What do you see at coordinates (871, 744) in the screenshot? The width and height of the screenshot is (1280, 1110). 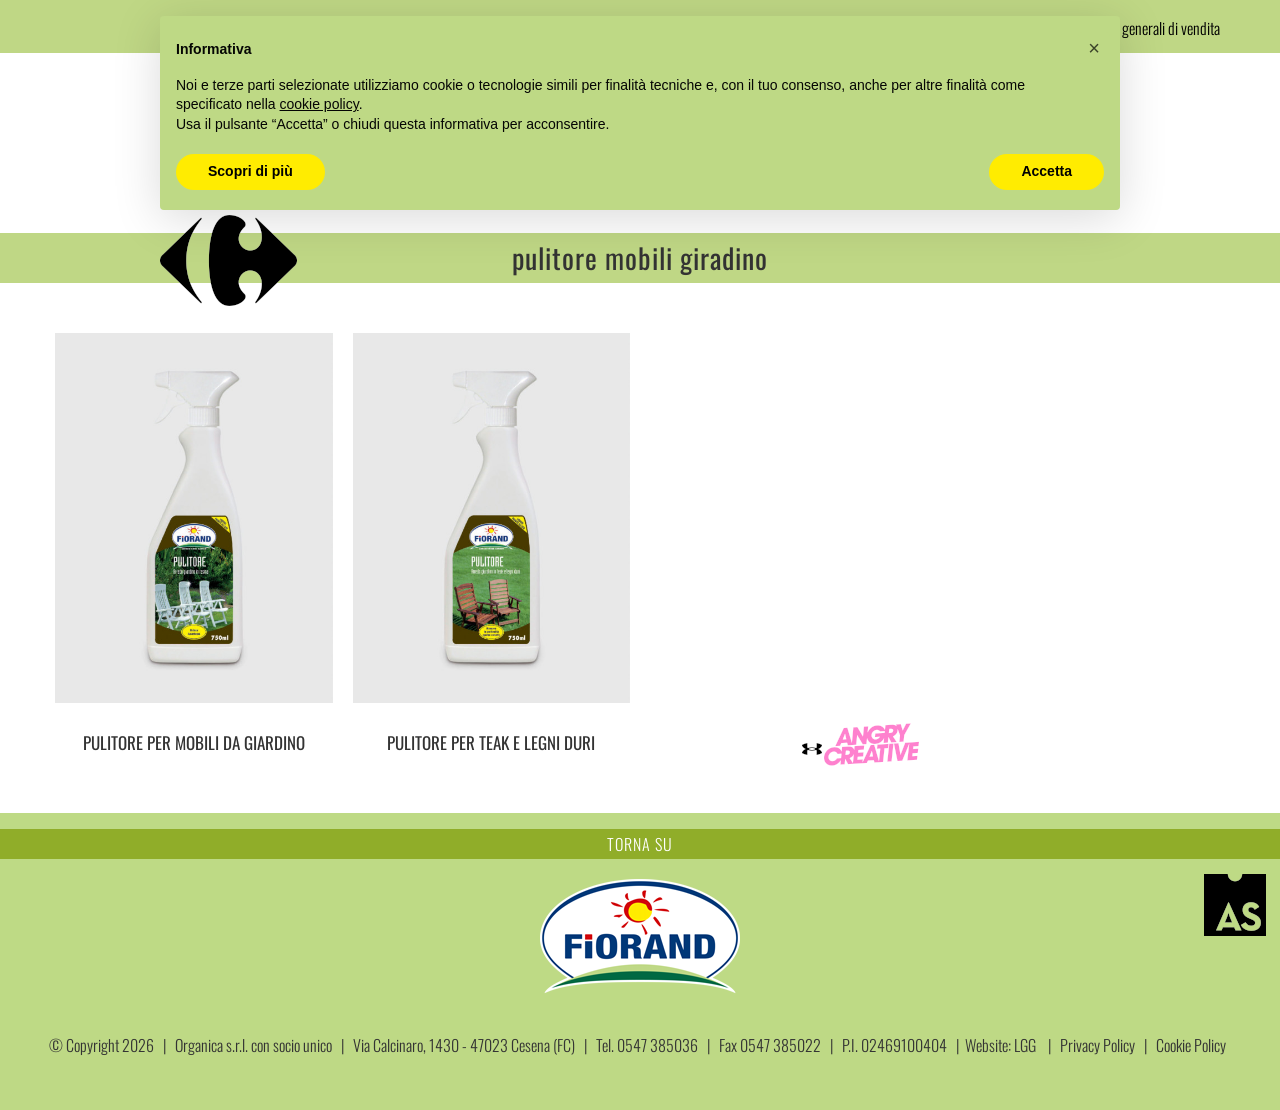 I see `Angry Creative company logo` at bounding box center [871, 744].